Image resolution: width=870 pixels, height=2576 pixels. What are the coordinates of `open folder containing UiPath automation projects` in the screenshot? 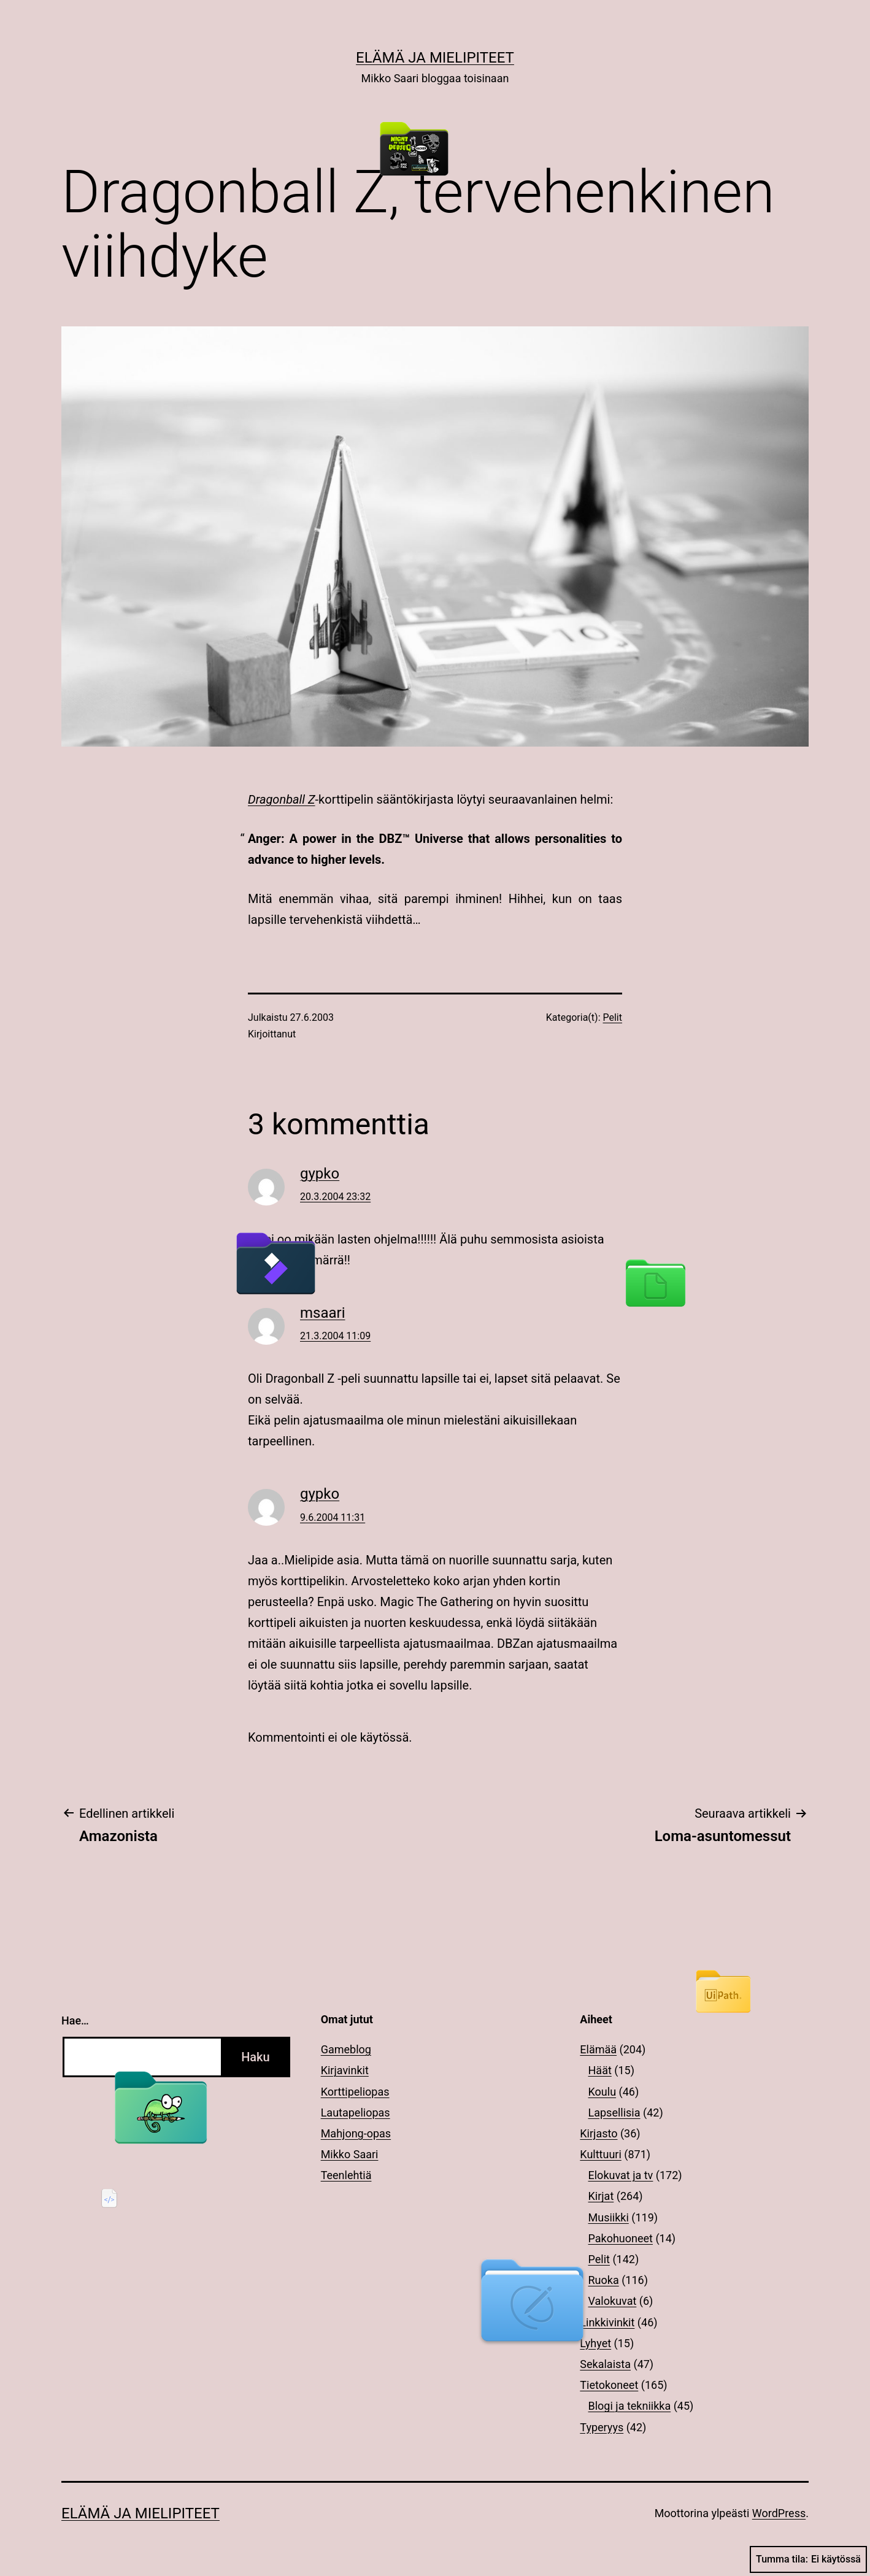 It's located at (723, 1993).